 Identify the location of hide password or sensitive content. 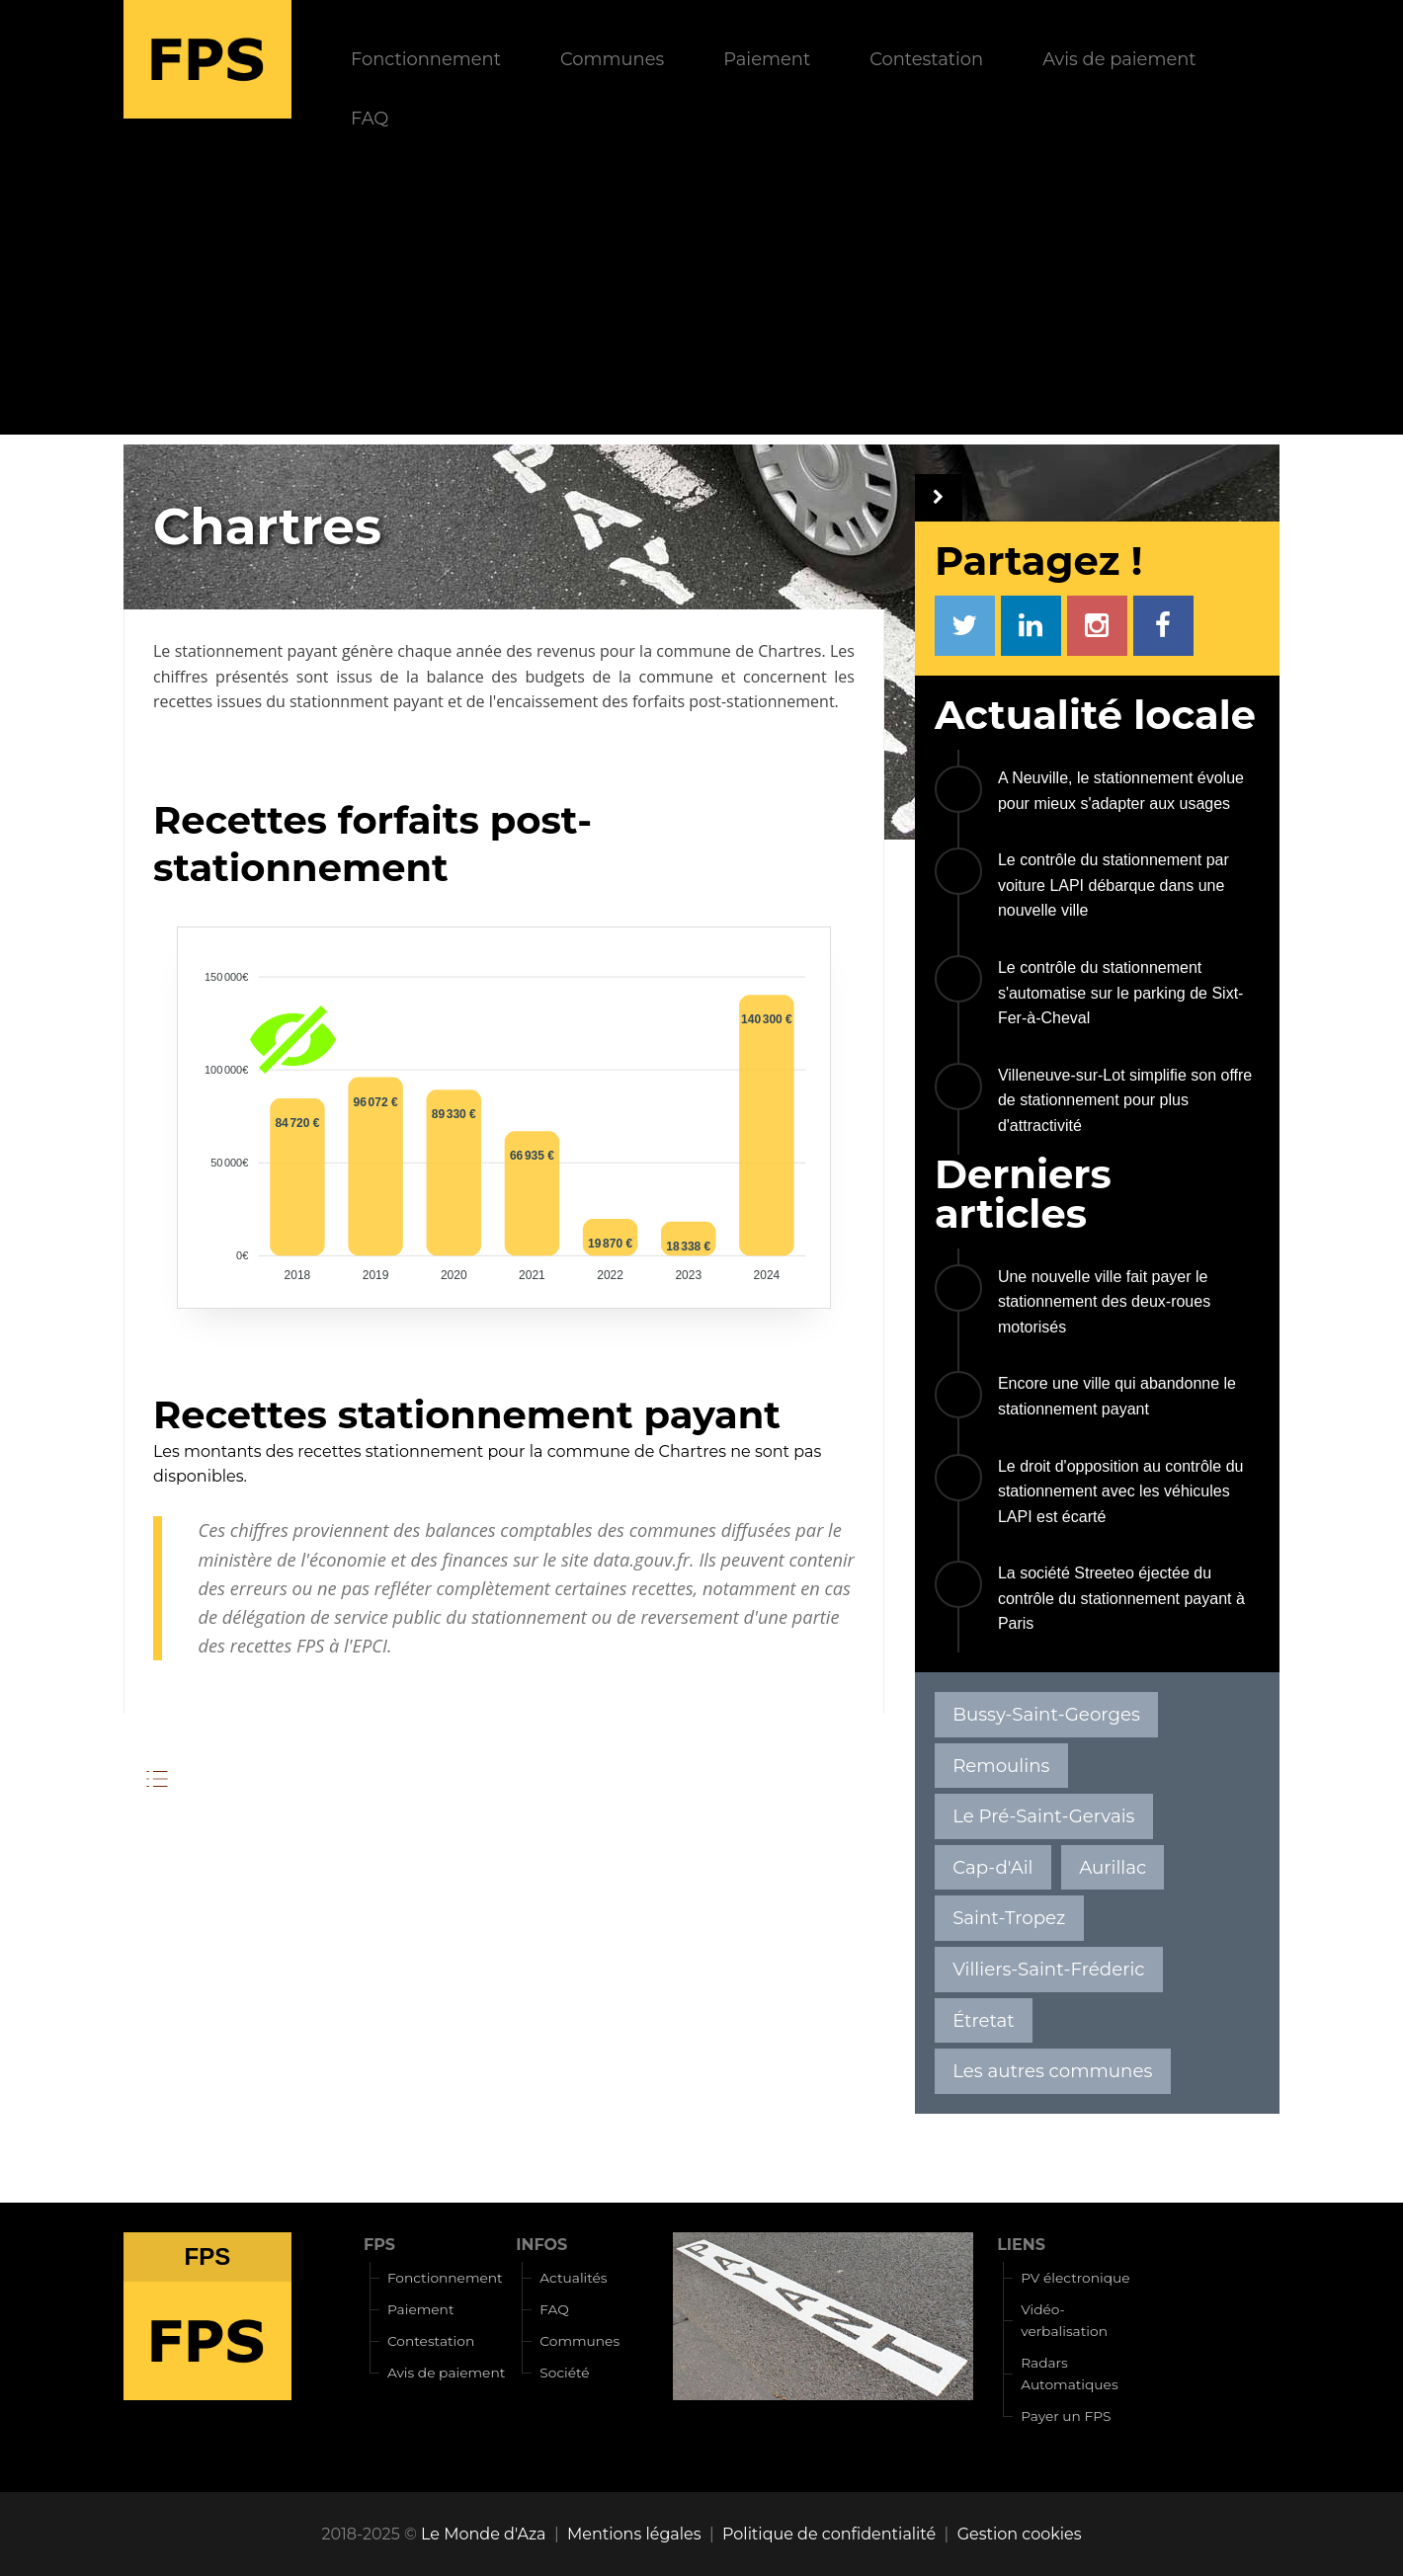
(292, 1039).